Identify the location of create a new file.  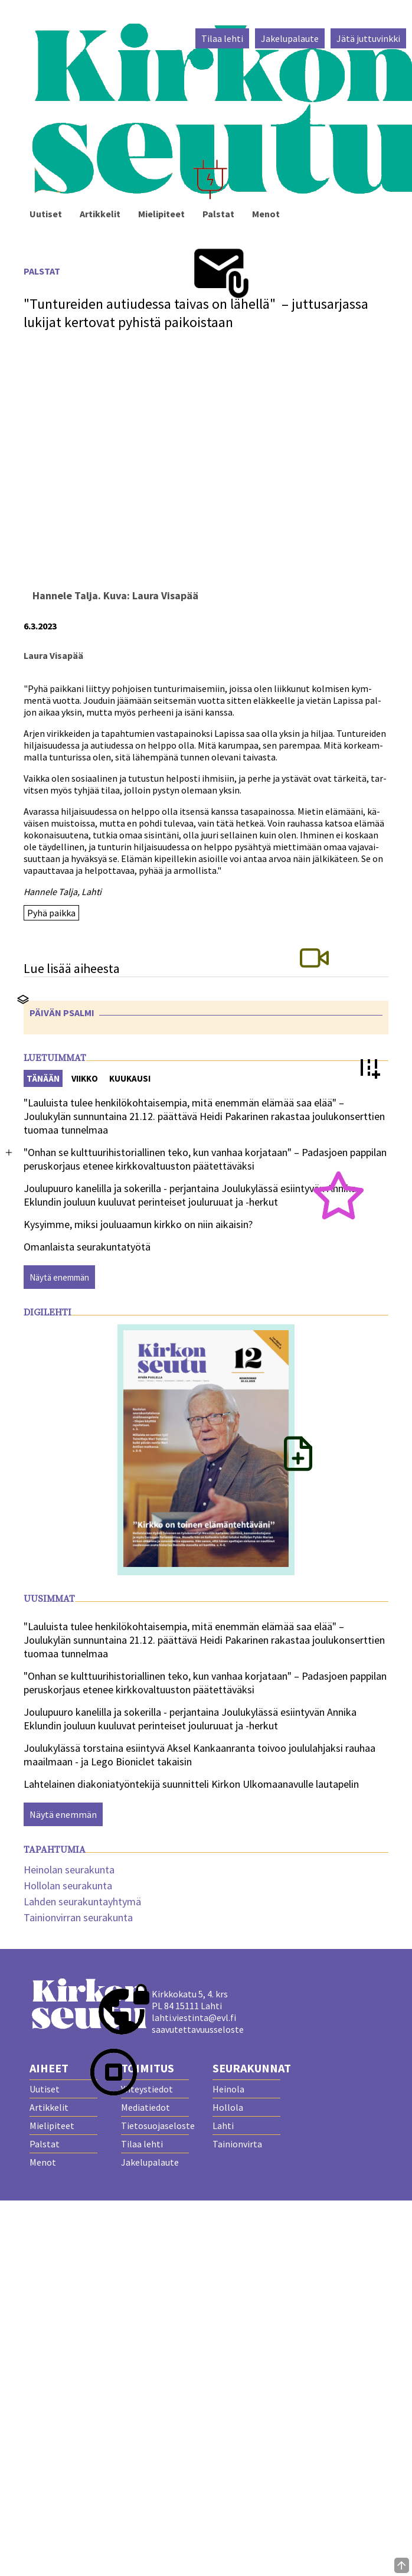
(298, 1454).